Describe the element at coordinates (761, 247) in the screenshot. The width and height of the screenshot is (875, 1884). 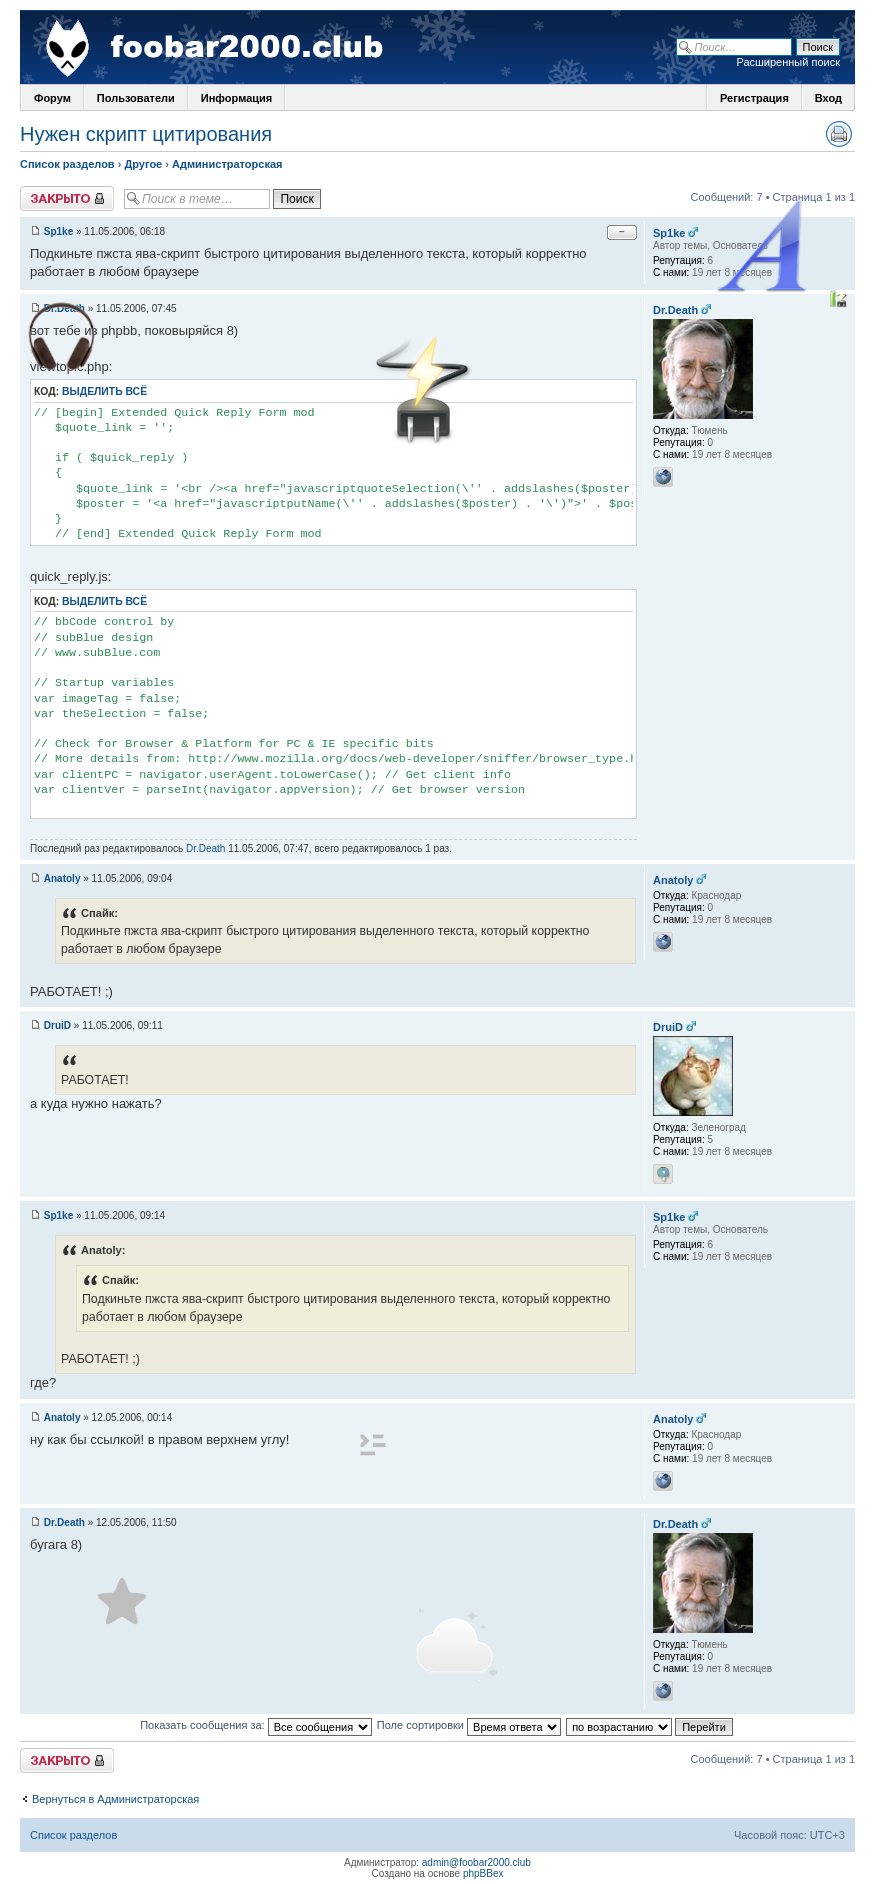
I see `access font library or text styles` at that location.